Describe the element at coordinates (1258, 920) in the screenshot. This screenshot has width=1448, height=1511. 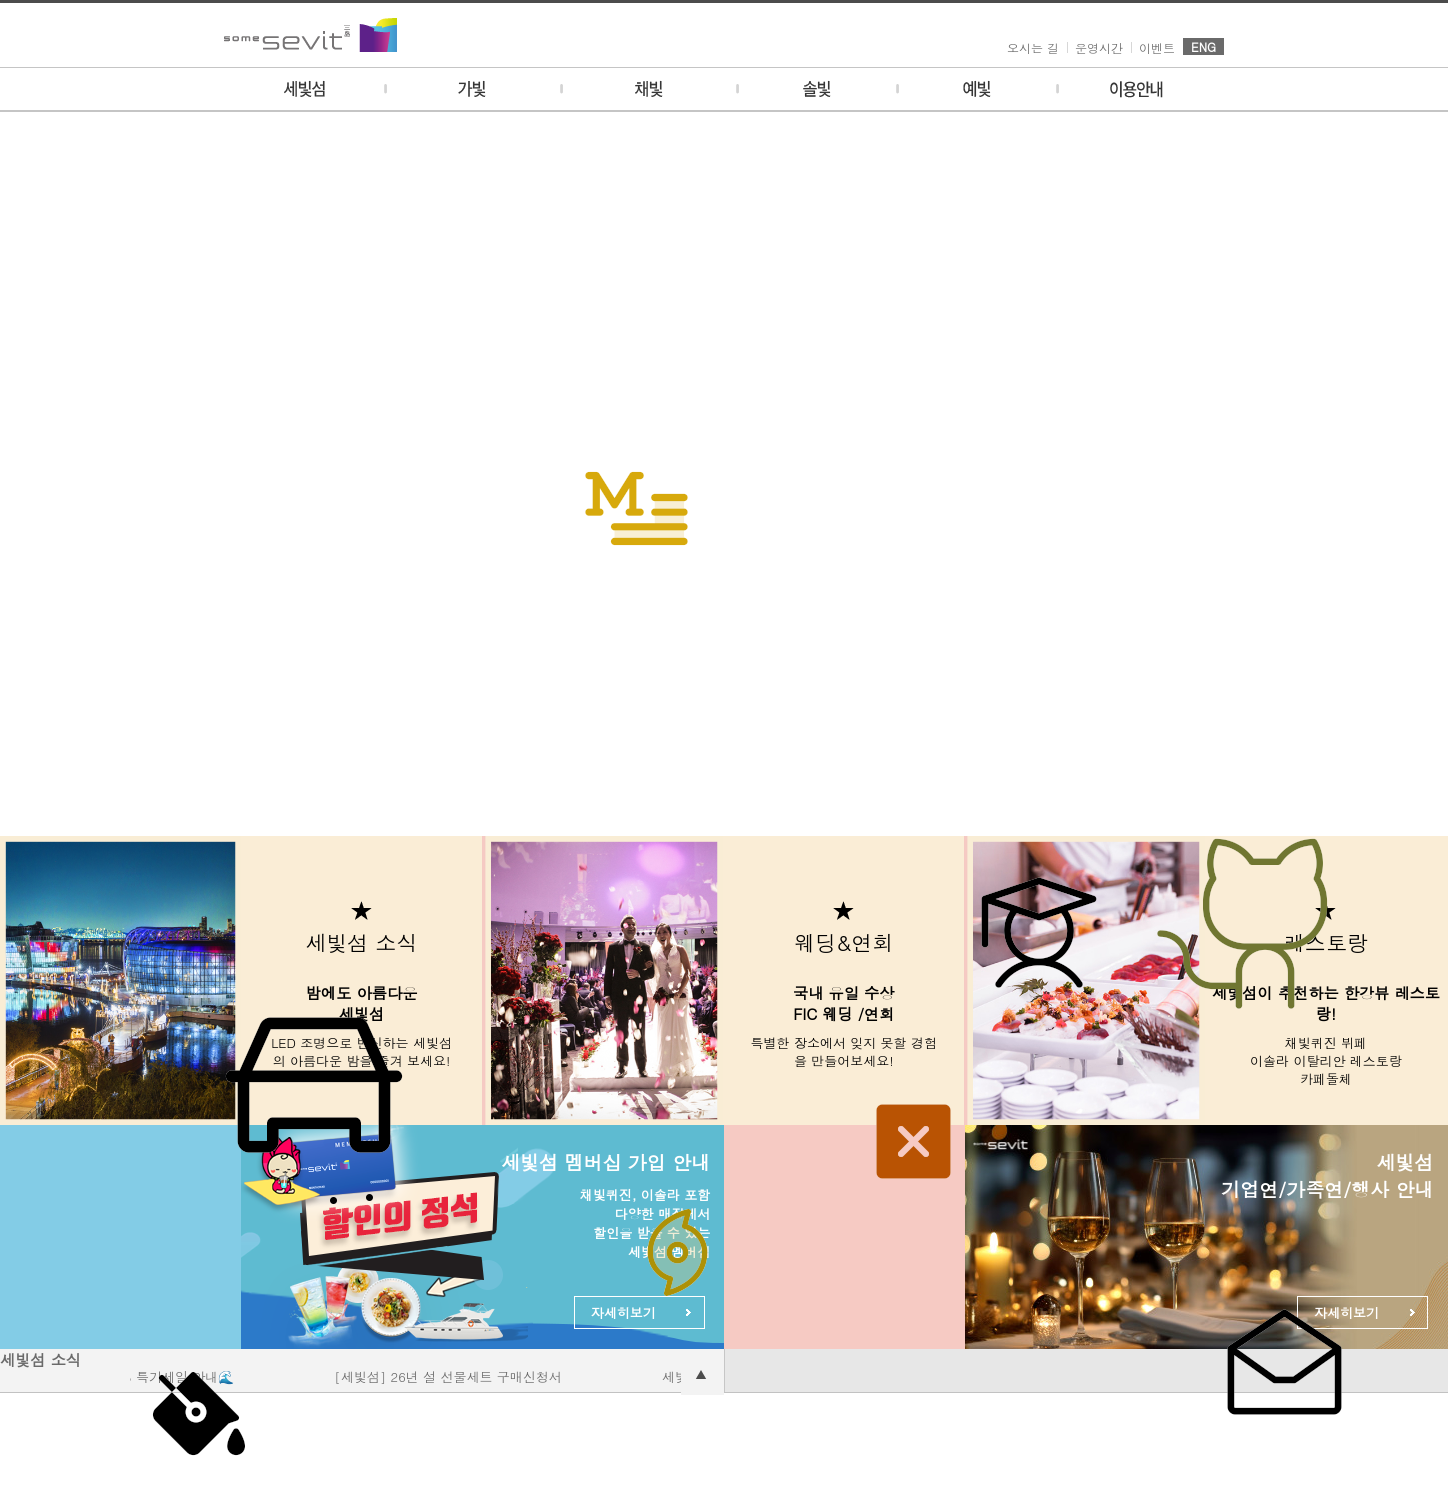
I see `view project on github` at that location.